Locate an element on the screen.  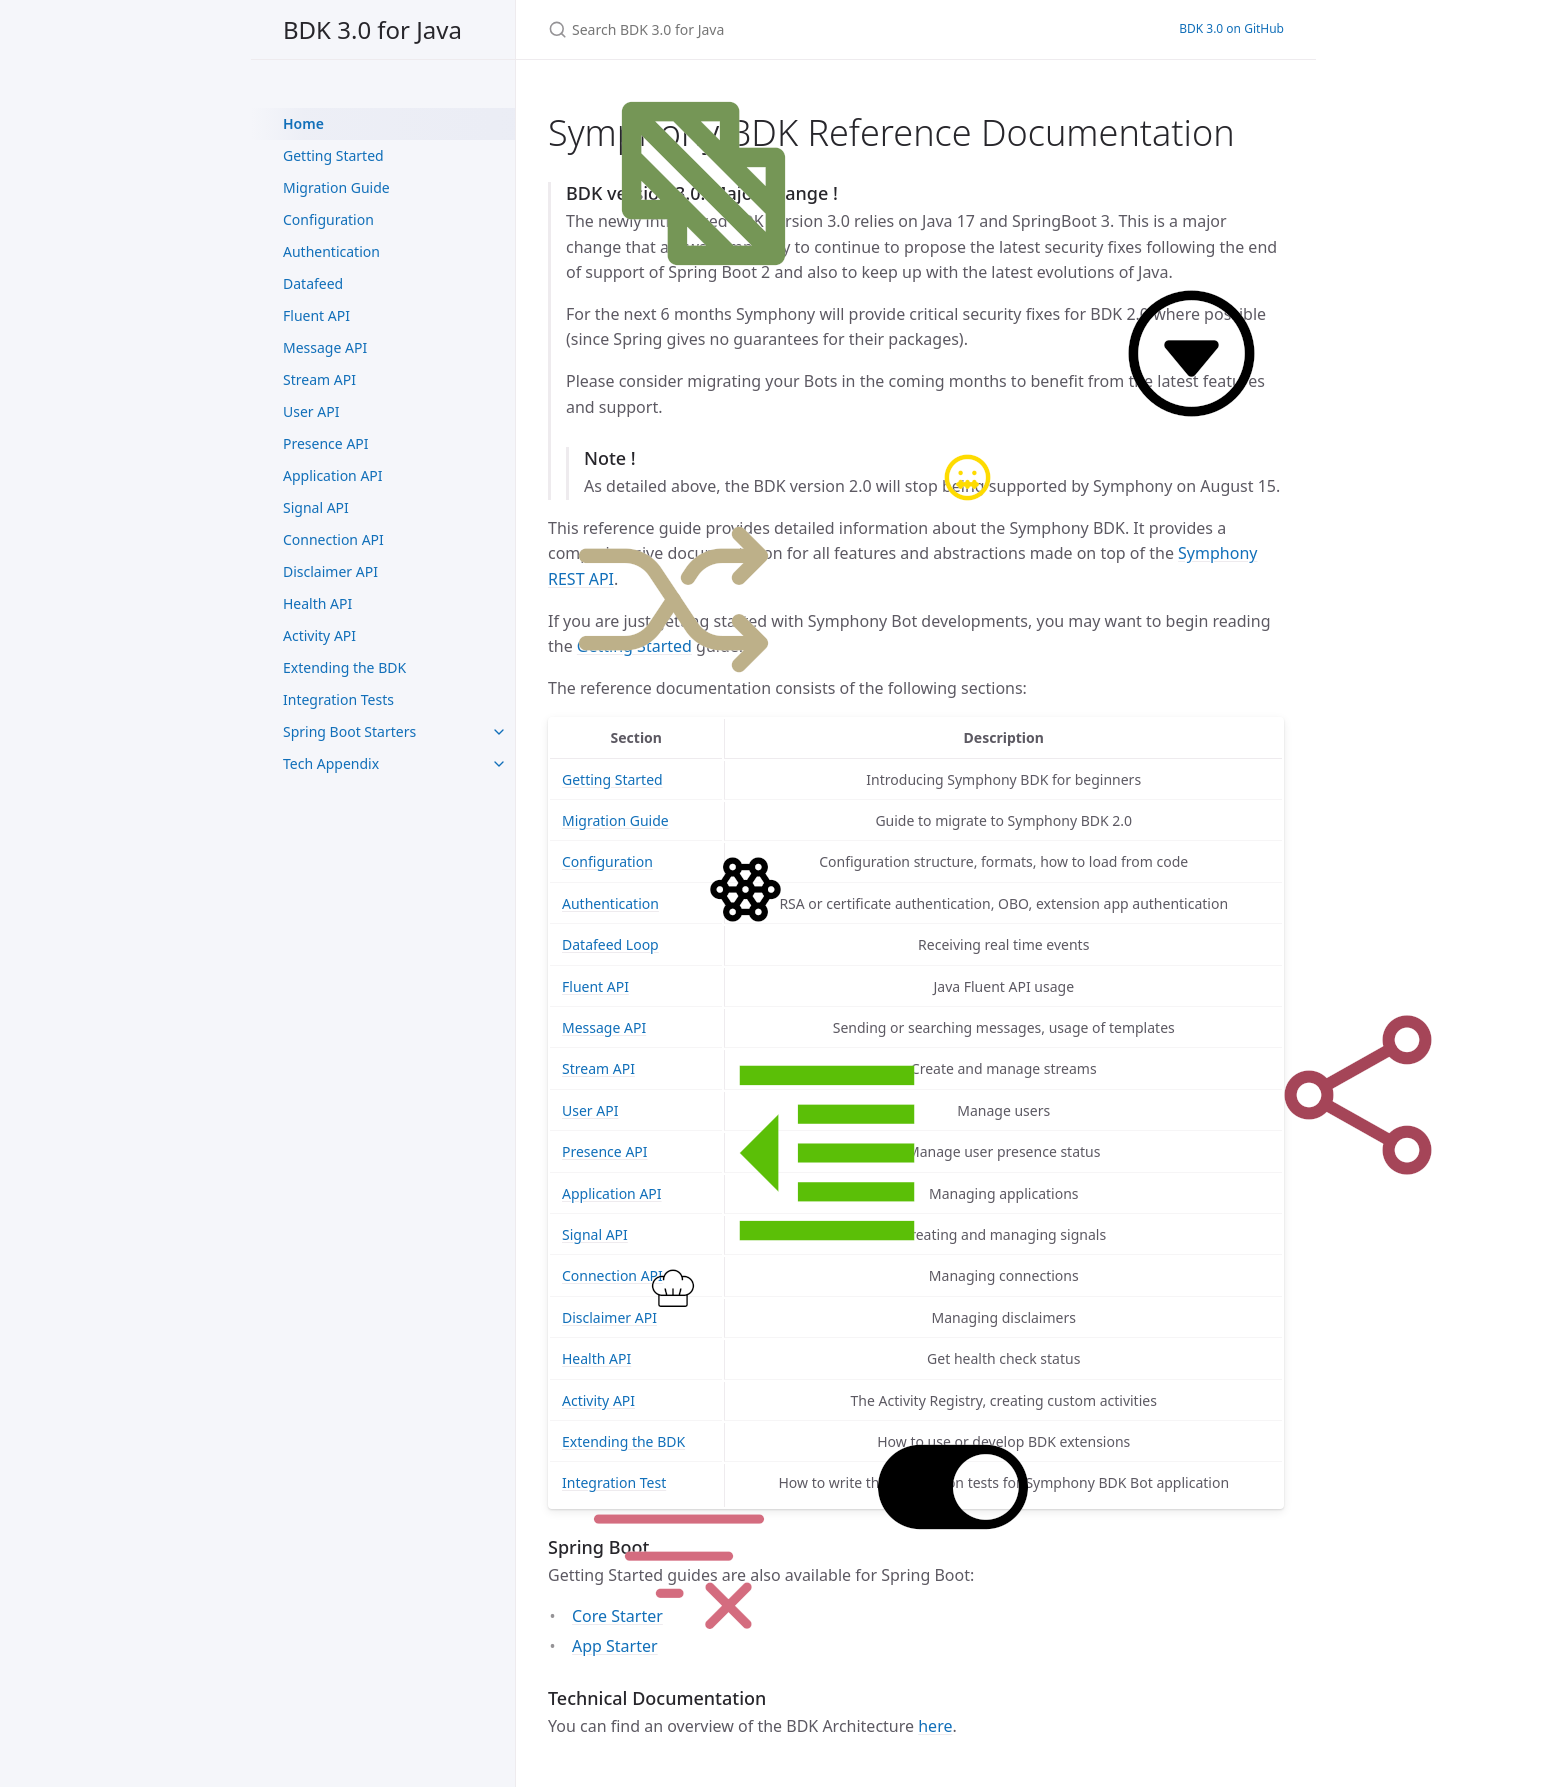
expand a dropdown menu or section is located at coordinates (1191, 353).